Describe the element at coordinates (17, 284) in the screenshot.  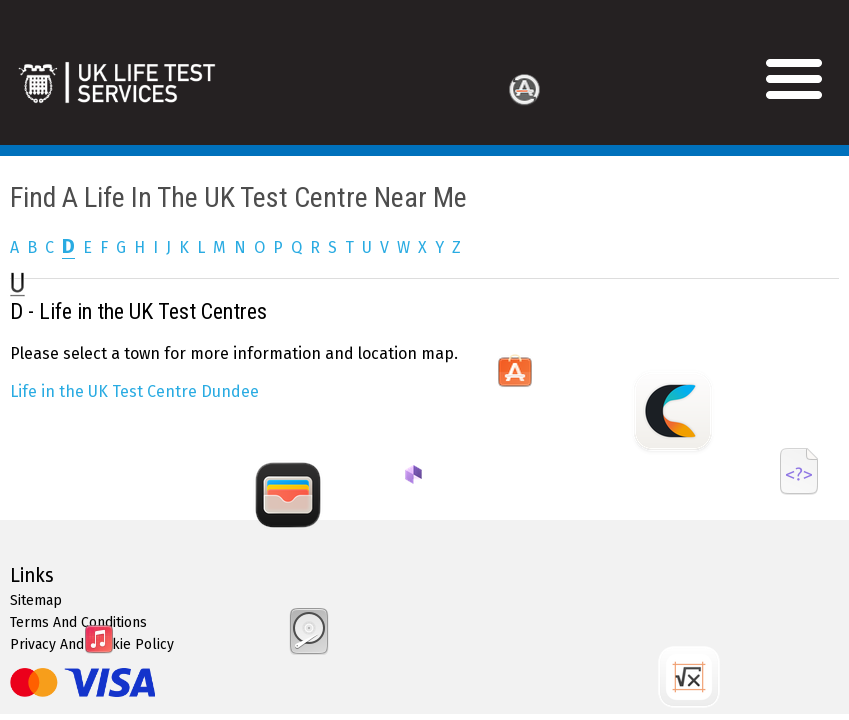
I see `apply underline formatting to selected text` at that location.